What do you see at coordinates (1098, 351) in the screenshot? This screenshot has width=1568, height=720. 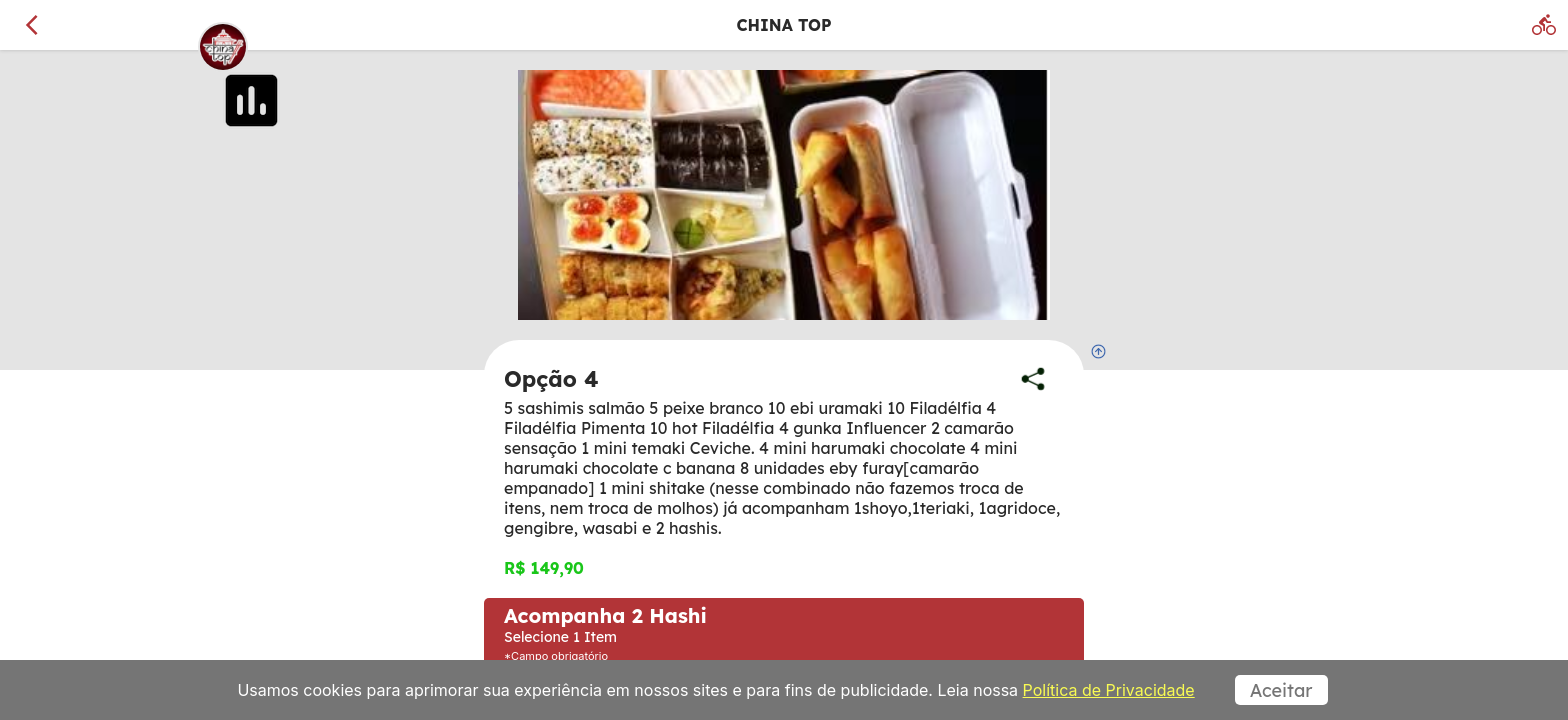 I see `scroll to top of page` at bounding box center [1098, 351].